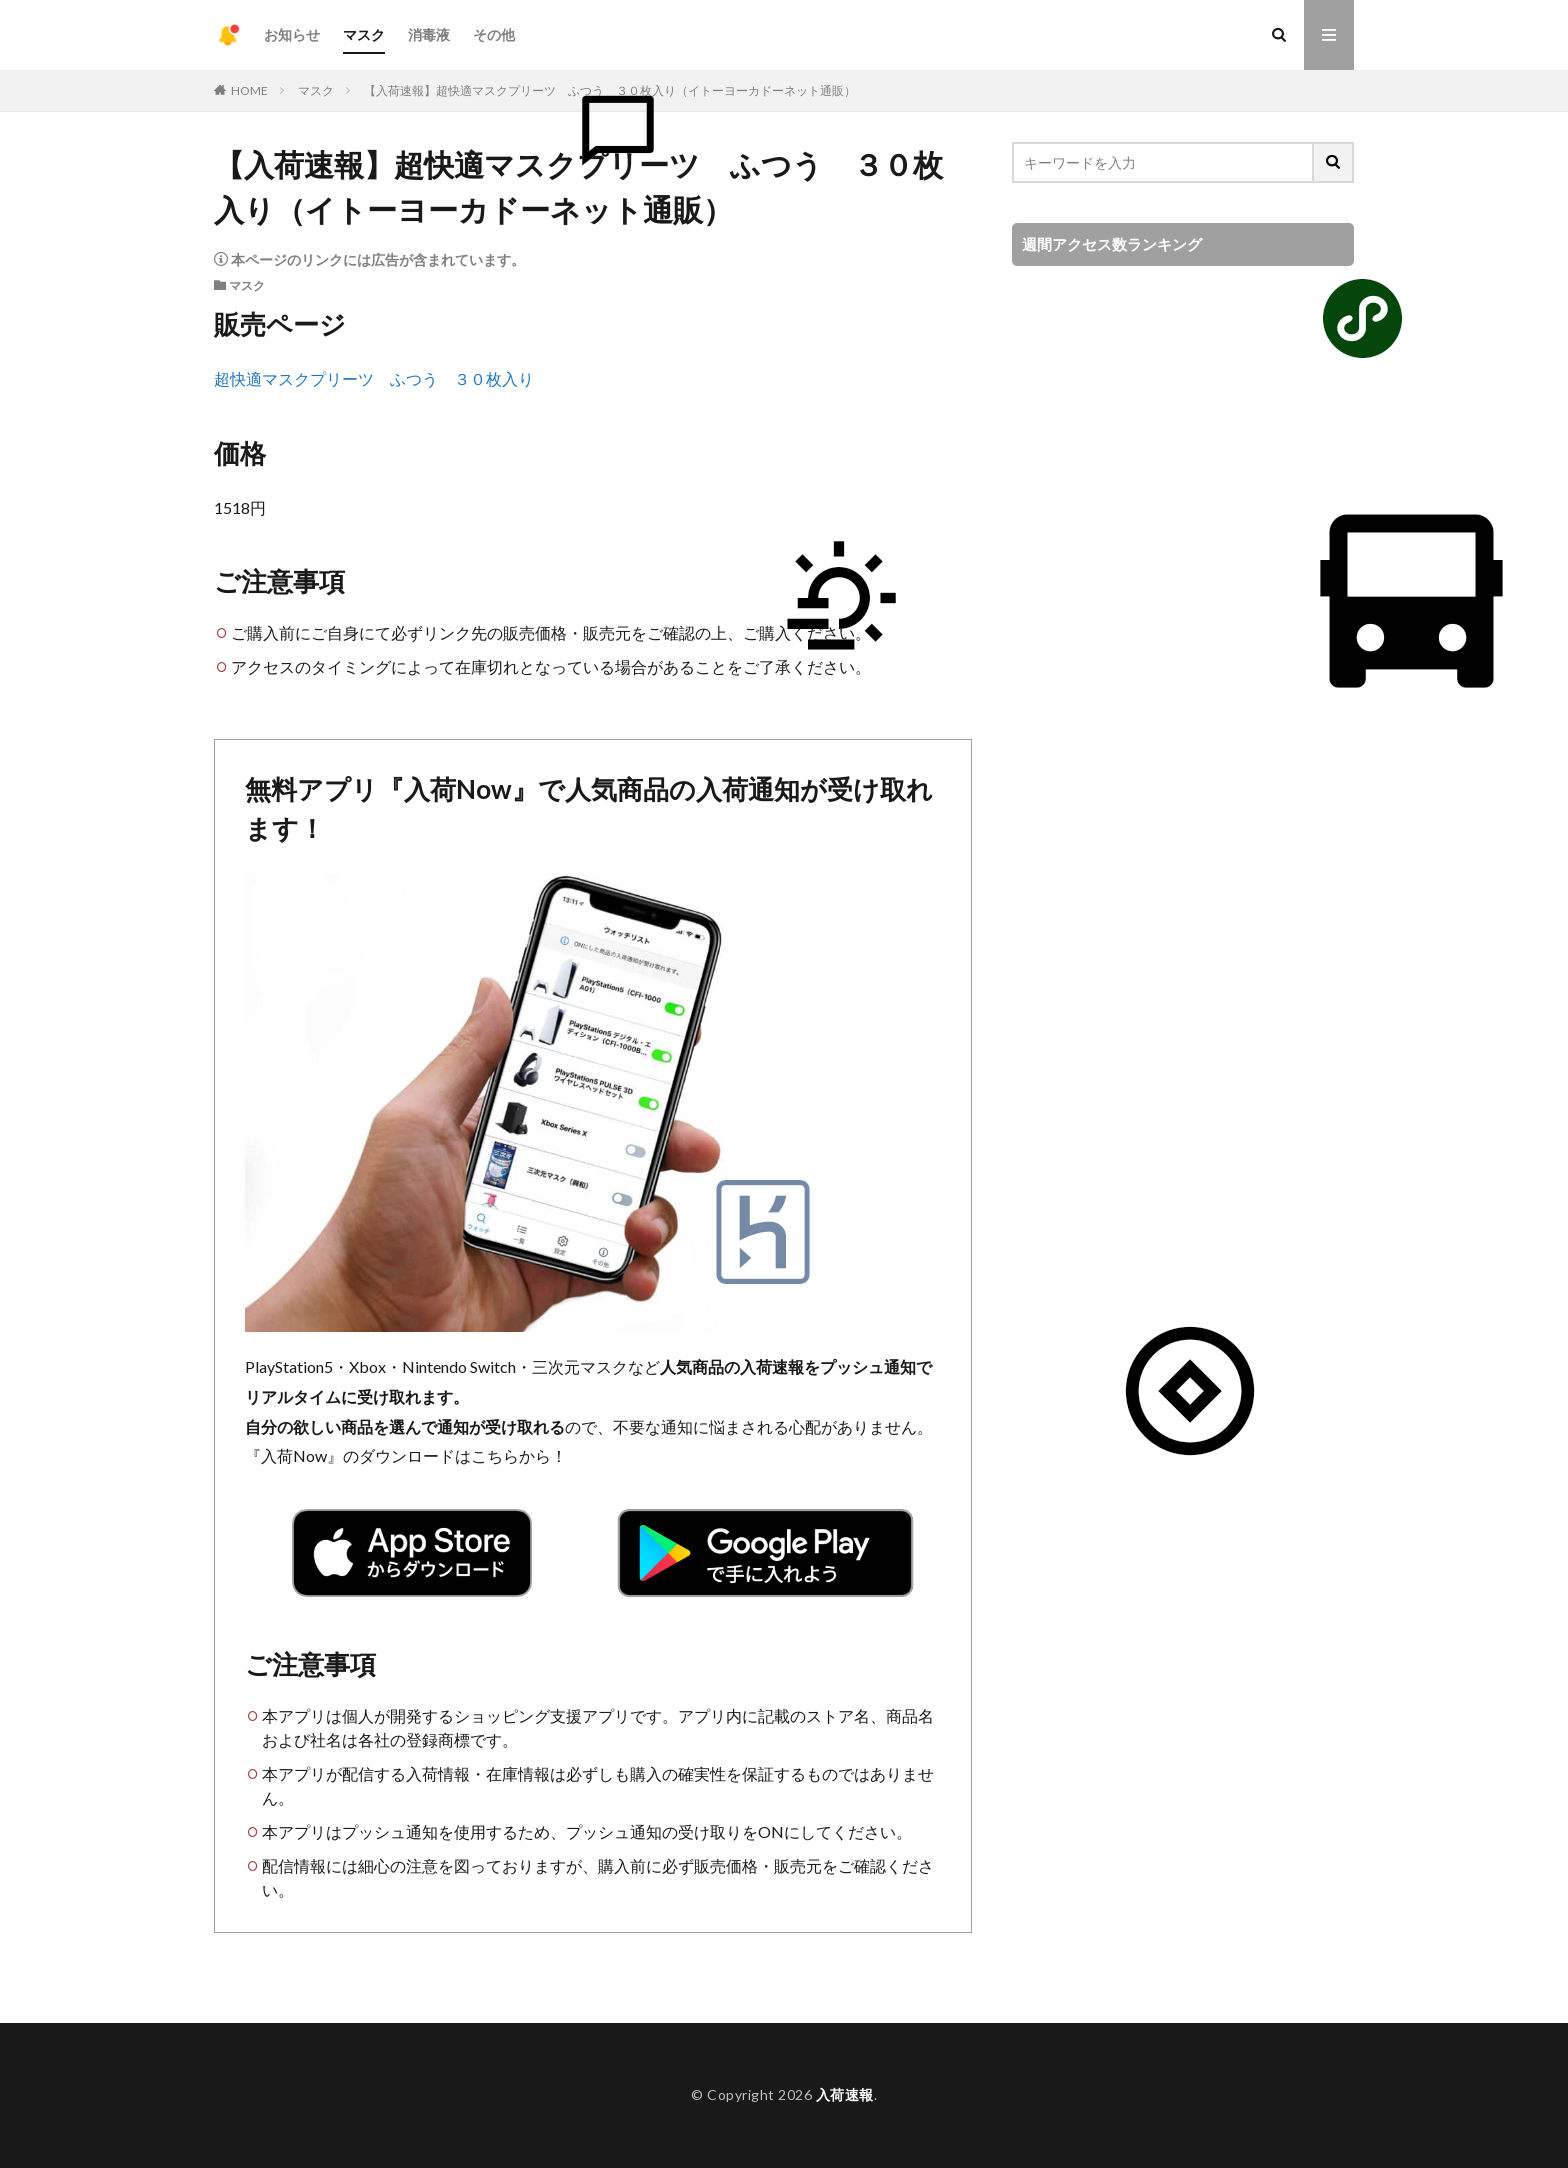  I want to click on indicates foggy or hazy weather conditions, so click(839, 598).